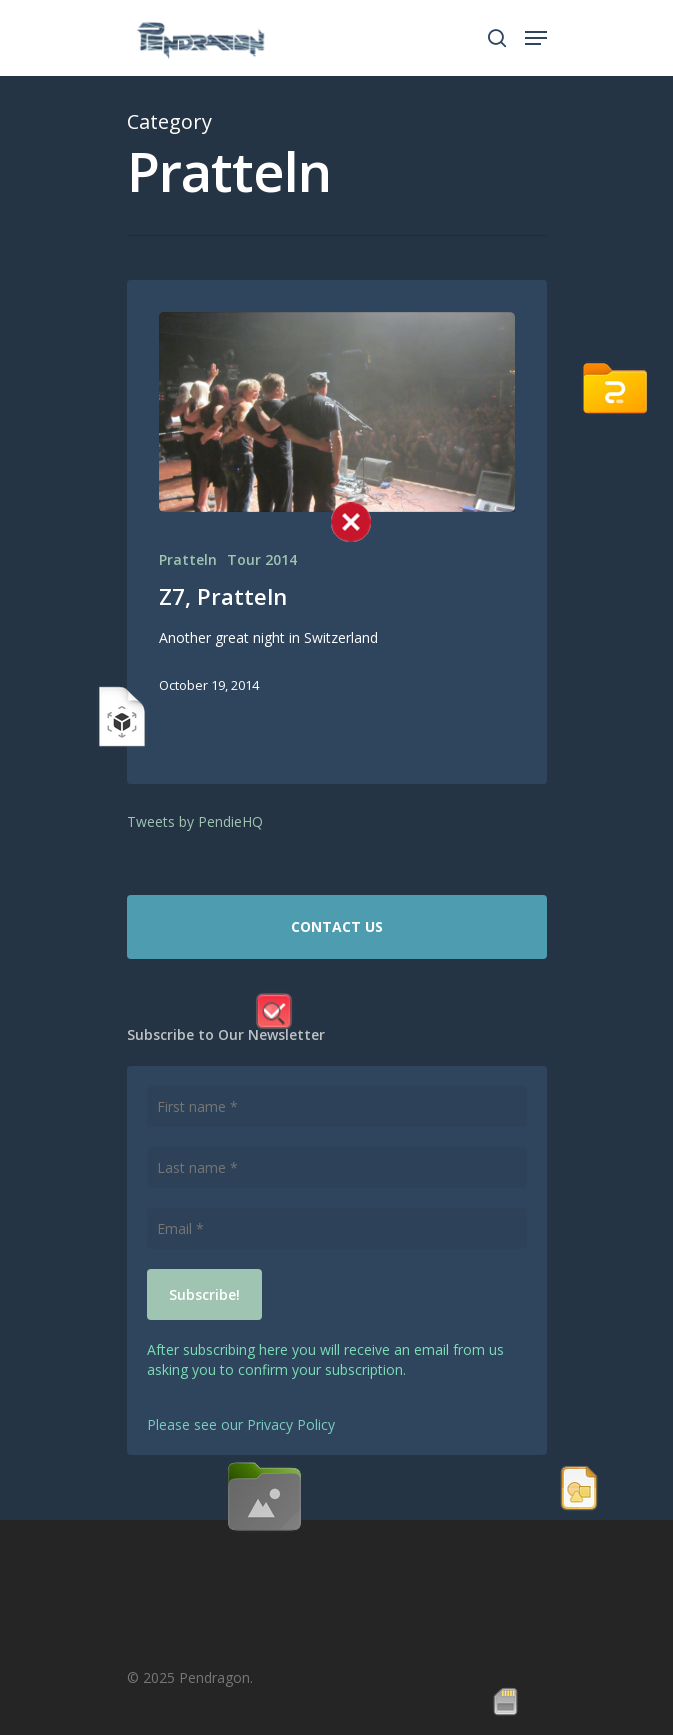  I want to click on open pictures folder, so click(264, 1496).